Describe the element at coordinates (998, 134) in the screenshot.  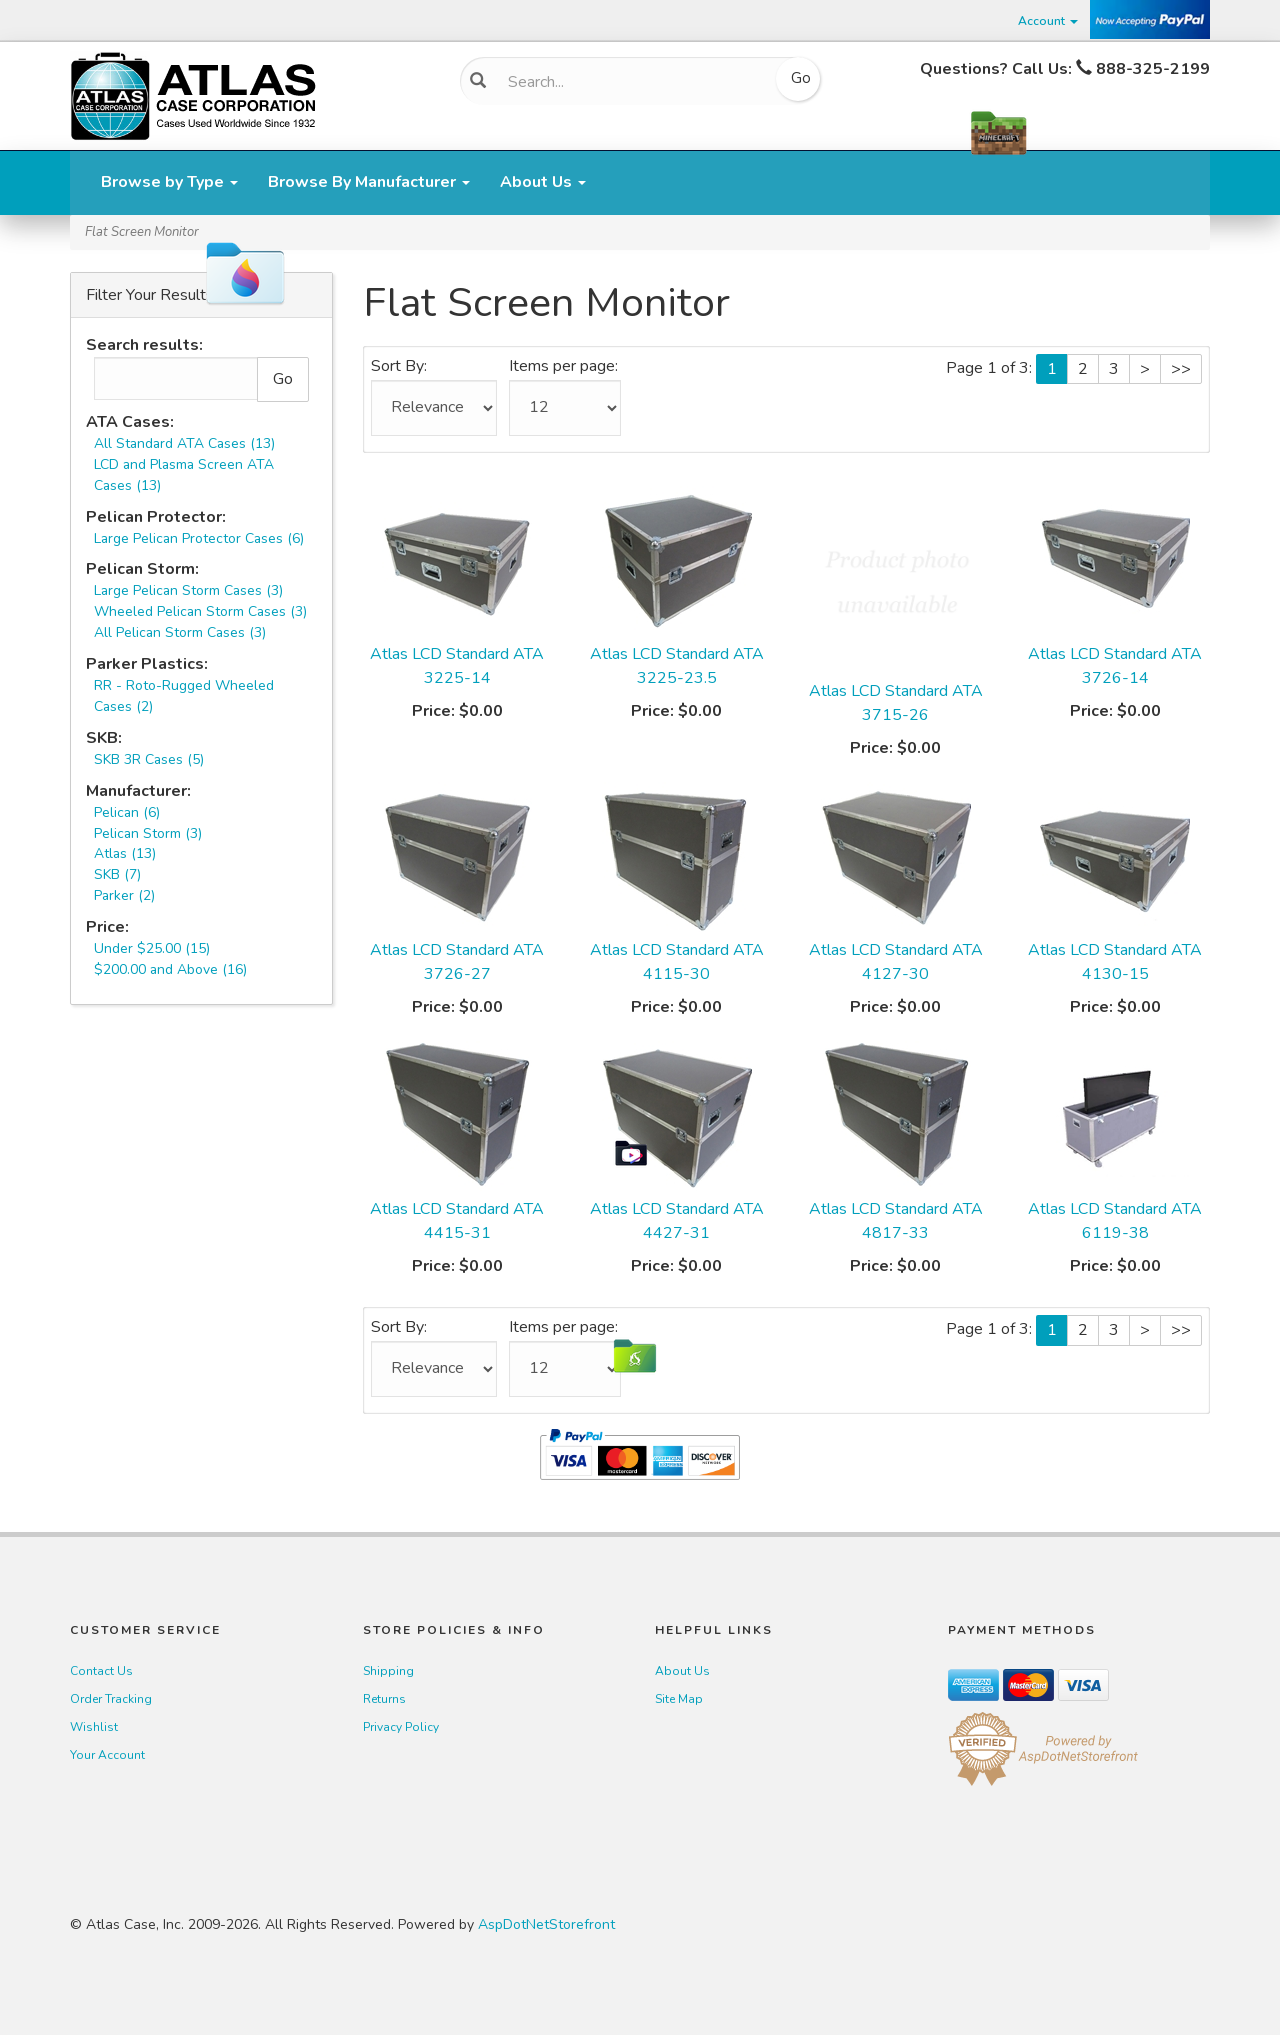
I see `open minecraft game files folder` at that location.